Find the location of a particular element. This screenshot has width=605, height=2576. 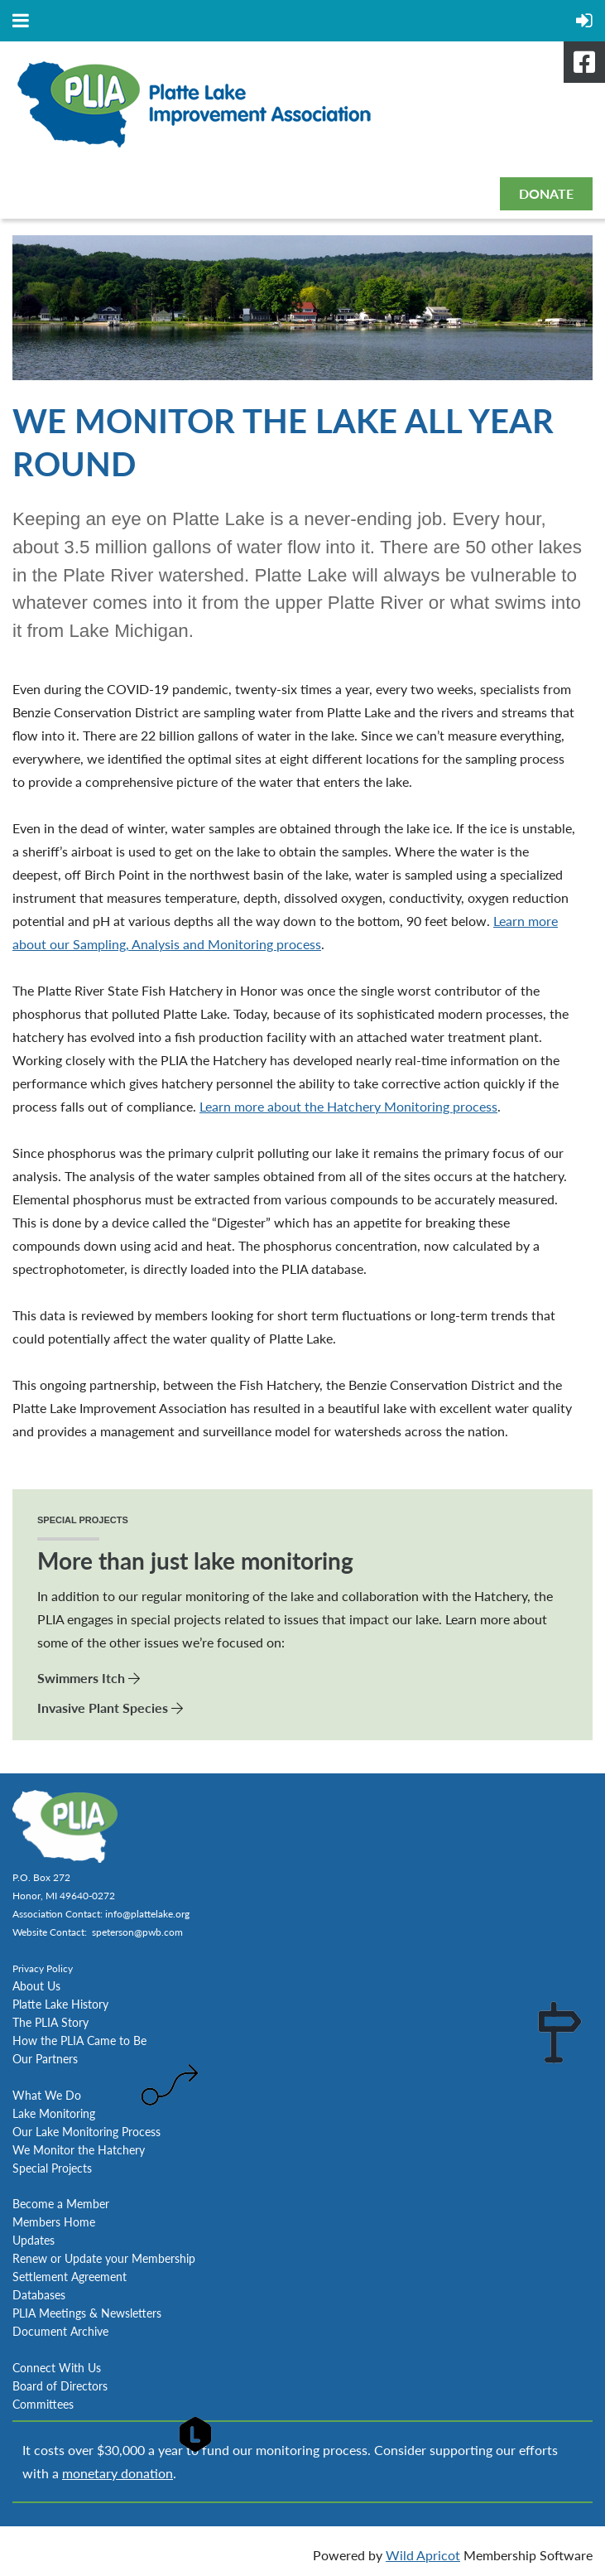

indicates a workflow or process flow direction is located at coordinates (170, 2085).